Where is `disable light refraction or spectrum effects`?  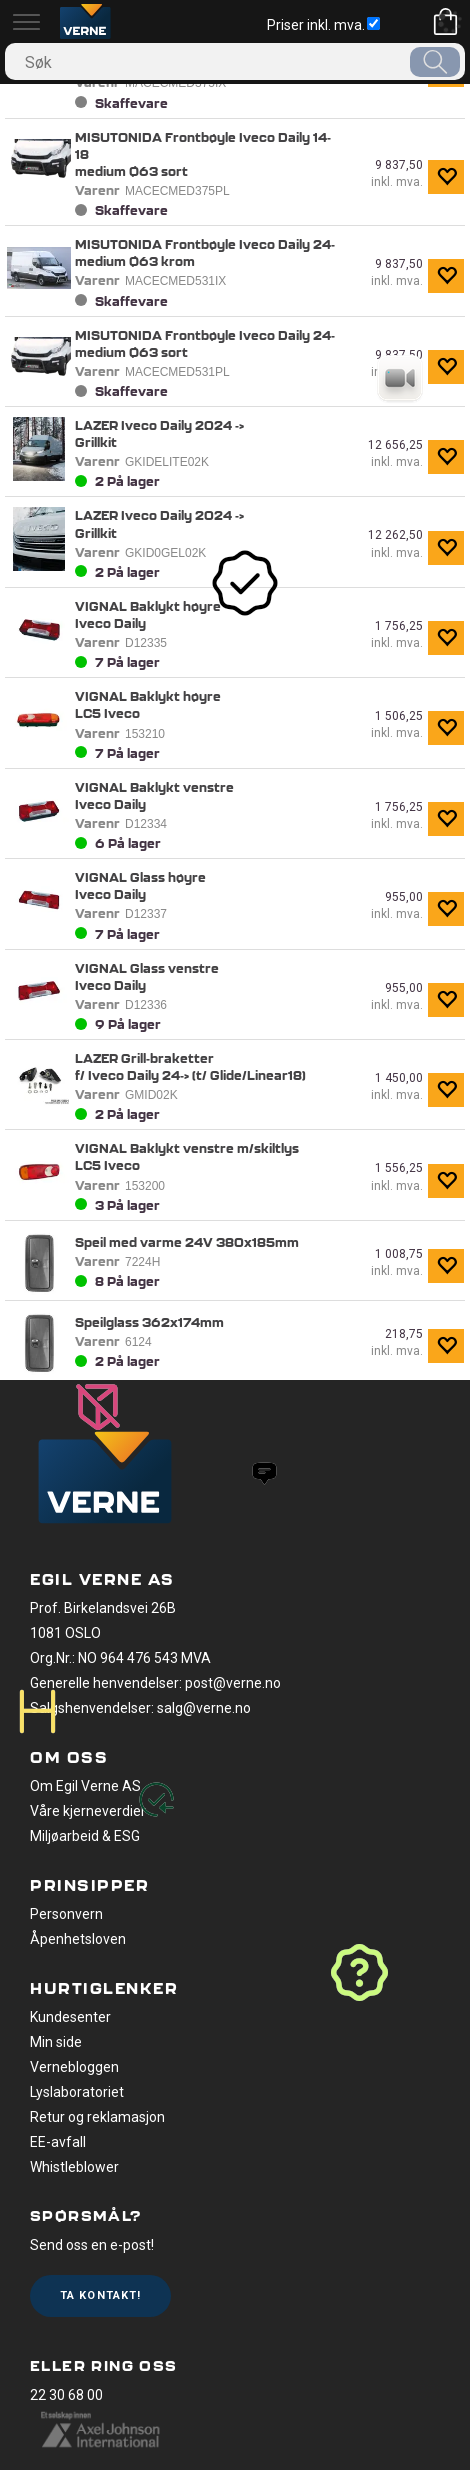 disable light refraction or spectrum effects is located at coordinates (98, 1406).